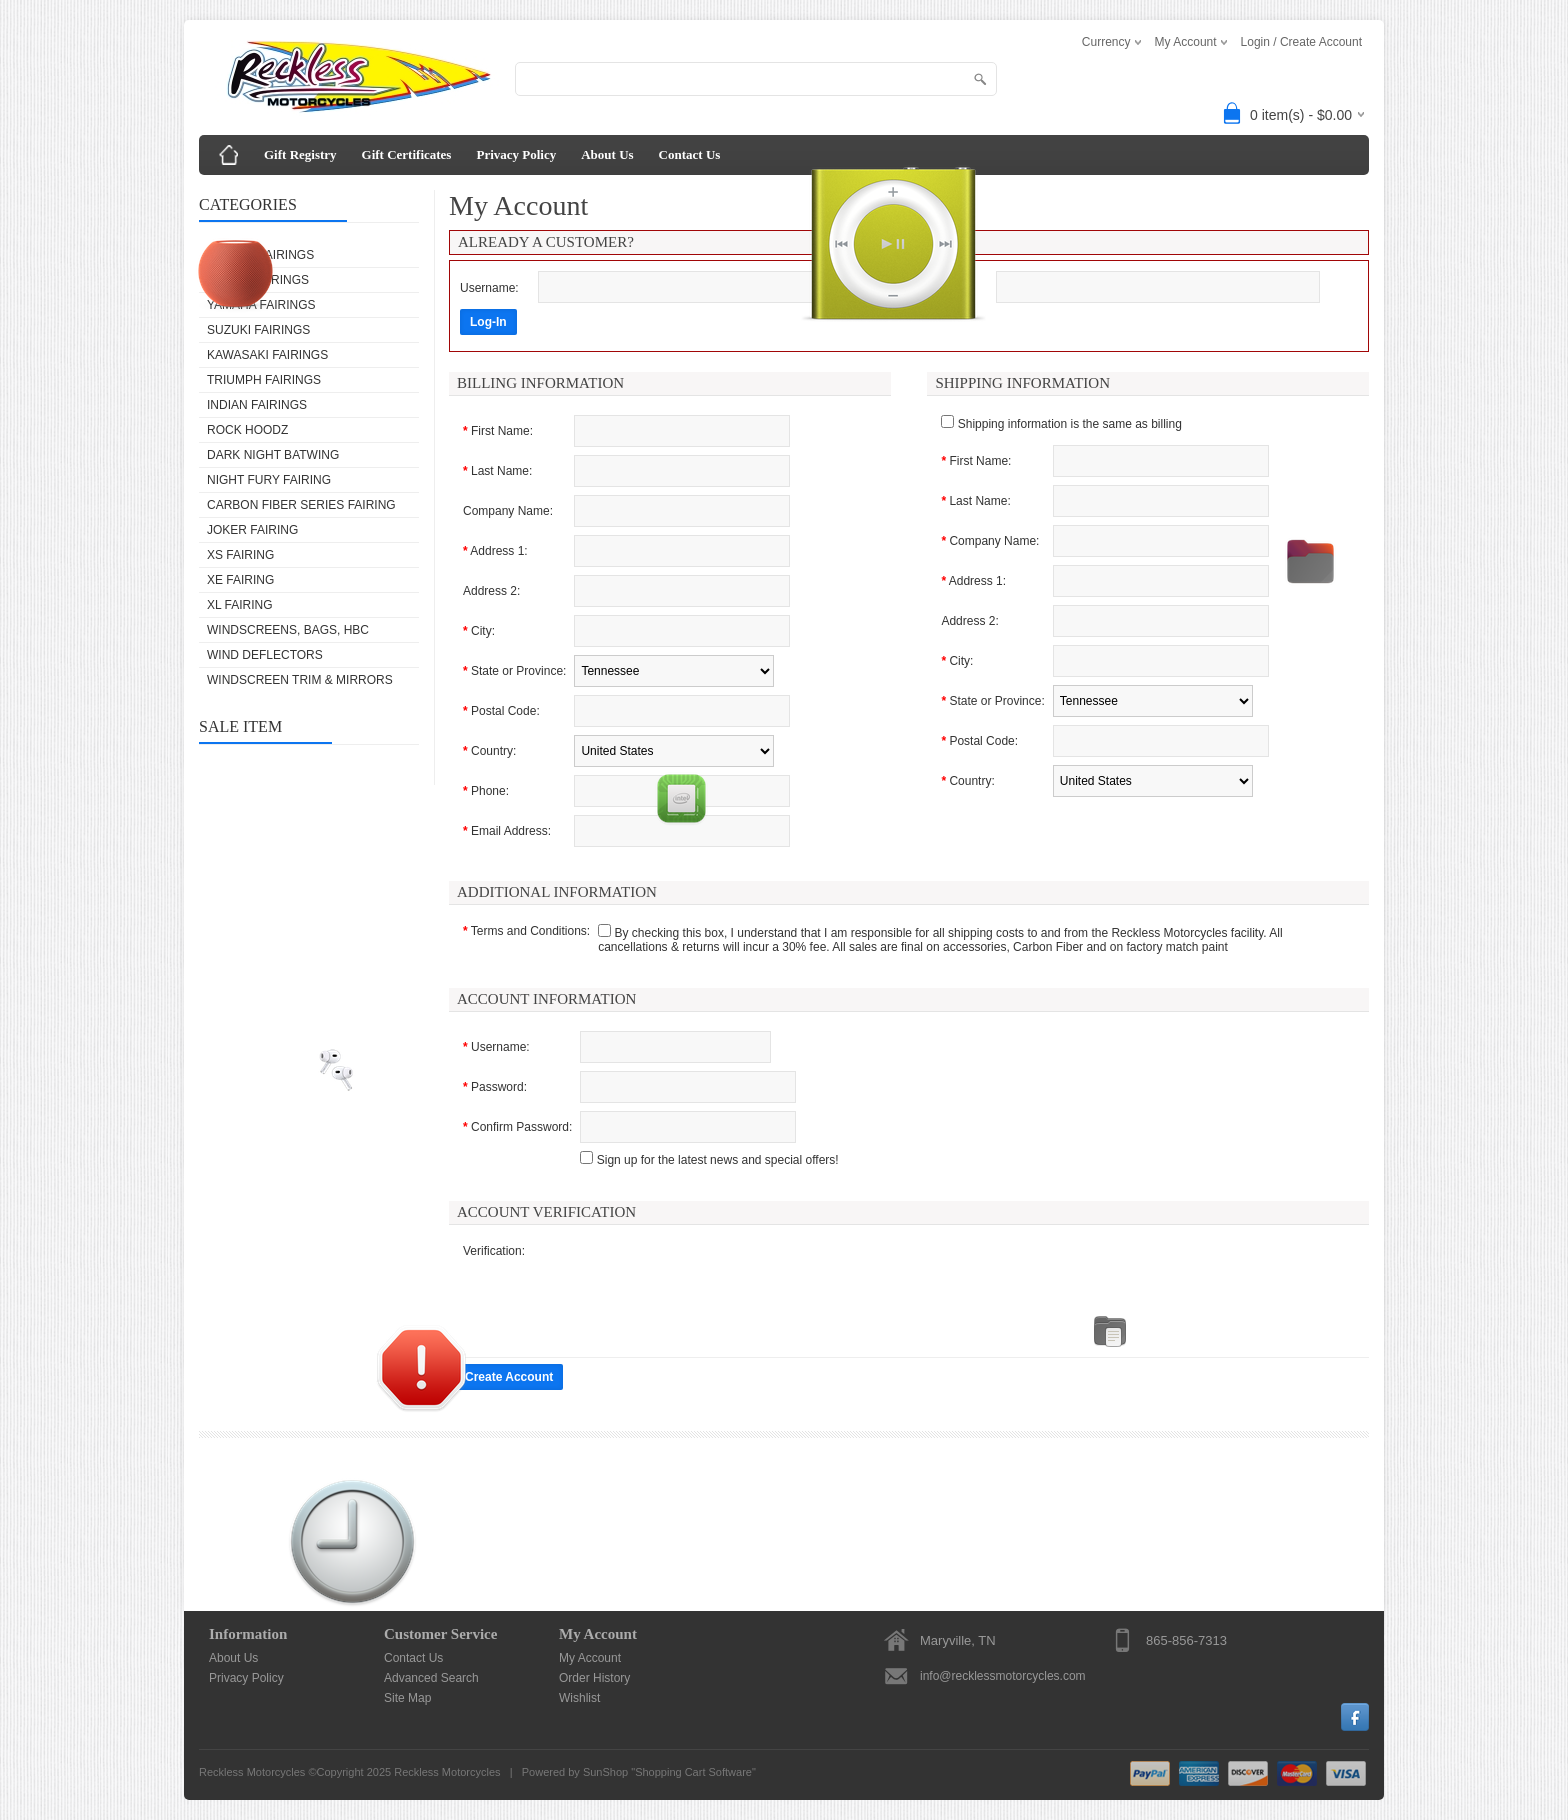 The height and width of the screenshot is (1820, 1568). I want to click on connect bluetooth earbuds, so click(336, 1070).